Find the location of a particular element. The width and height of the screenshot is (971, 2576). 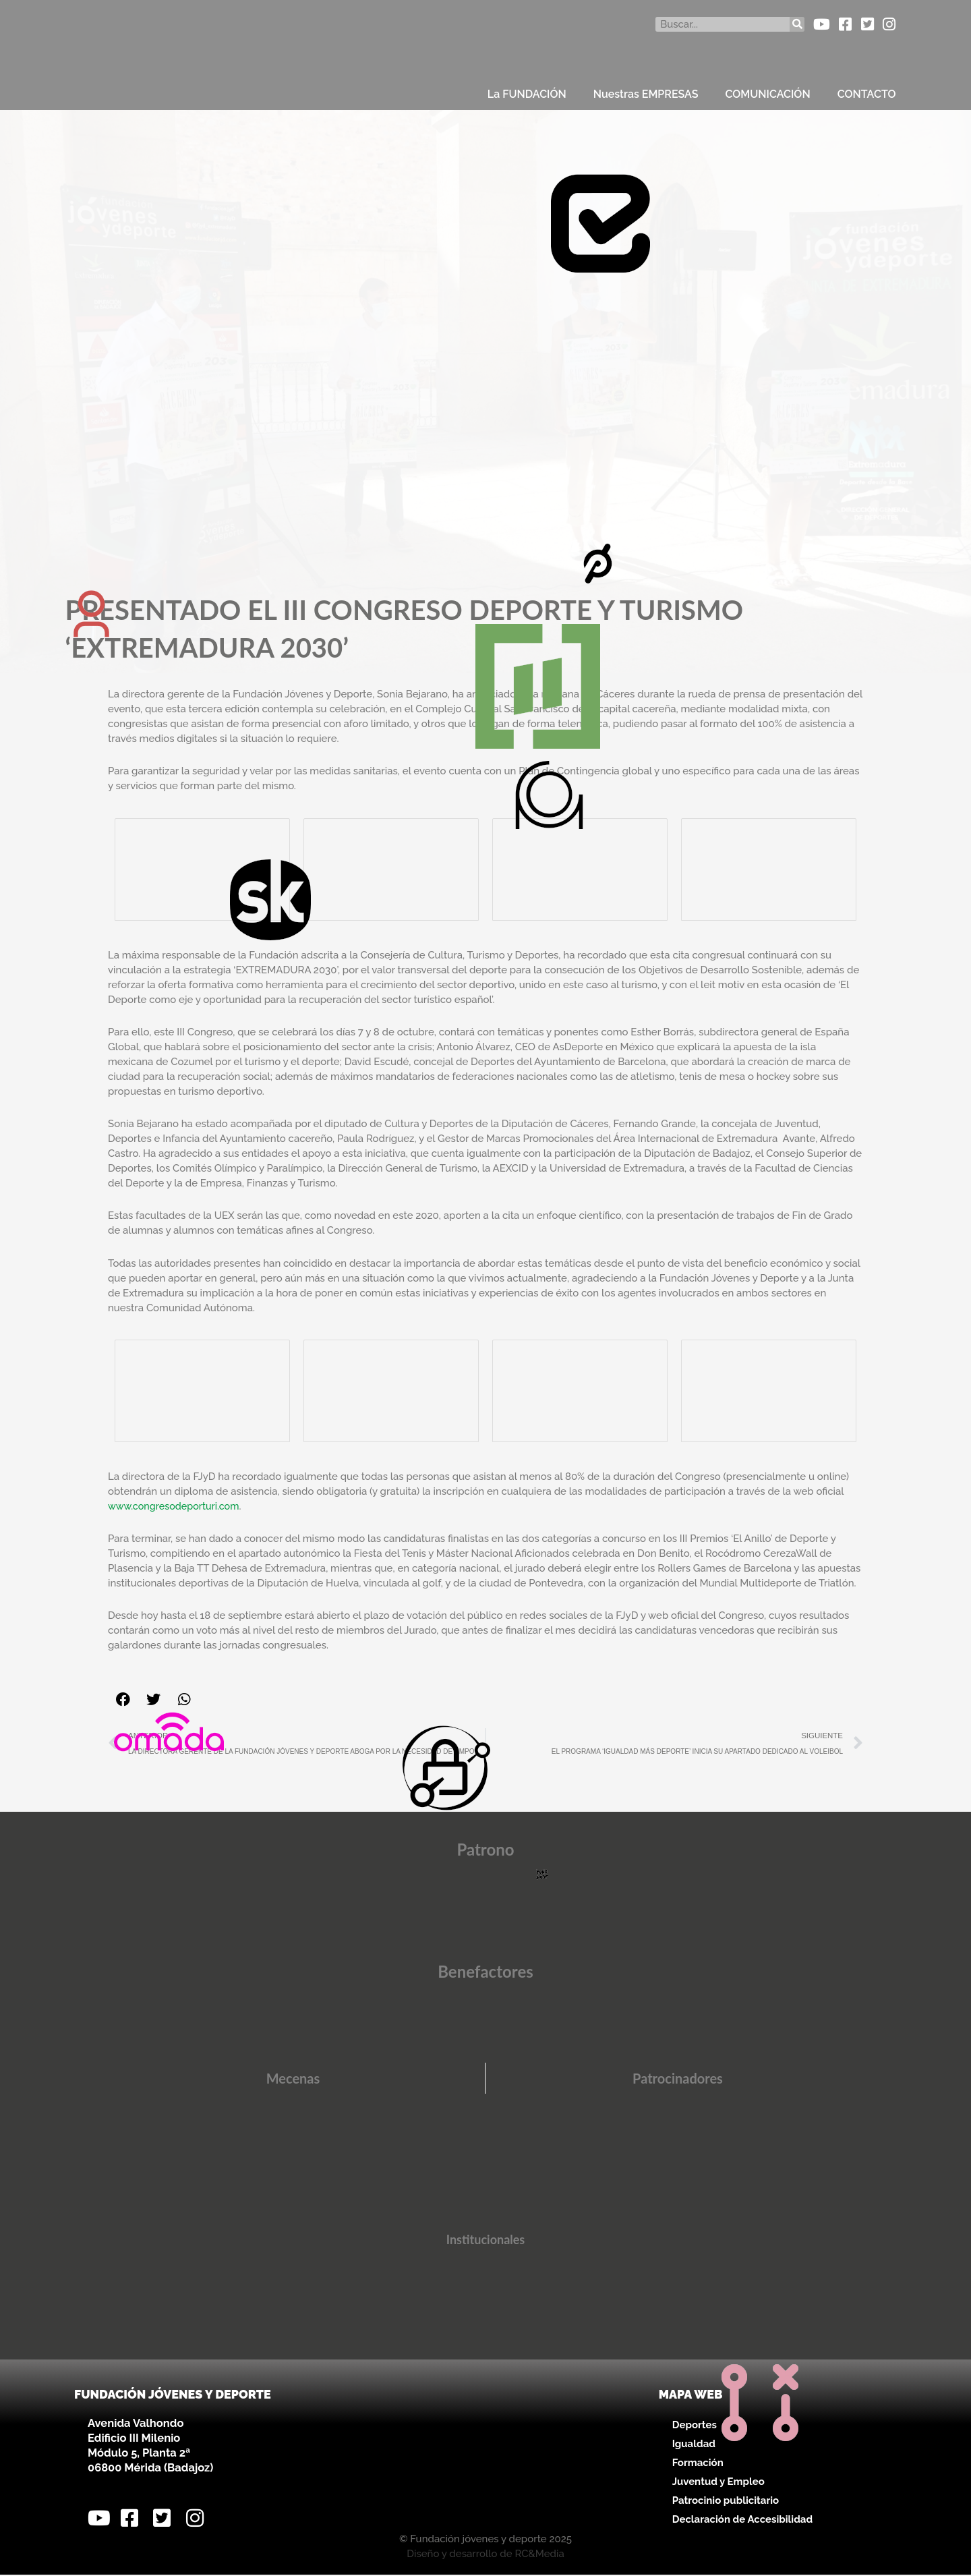

mastercomfig logo - a Team Fortress 2 performance optimization tool is located at coordinates (549, 795).